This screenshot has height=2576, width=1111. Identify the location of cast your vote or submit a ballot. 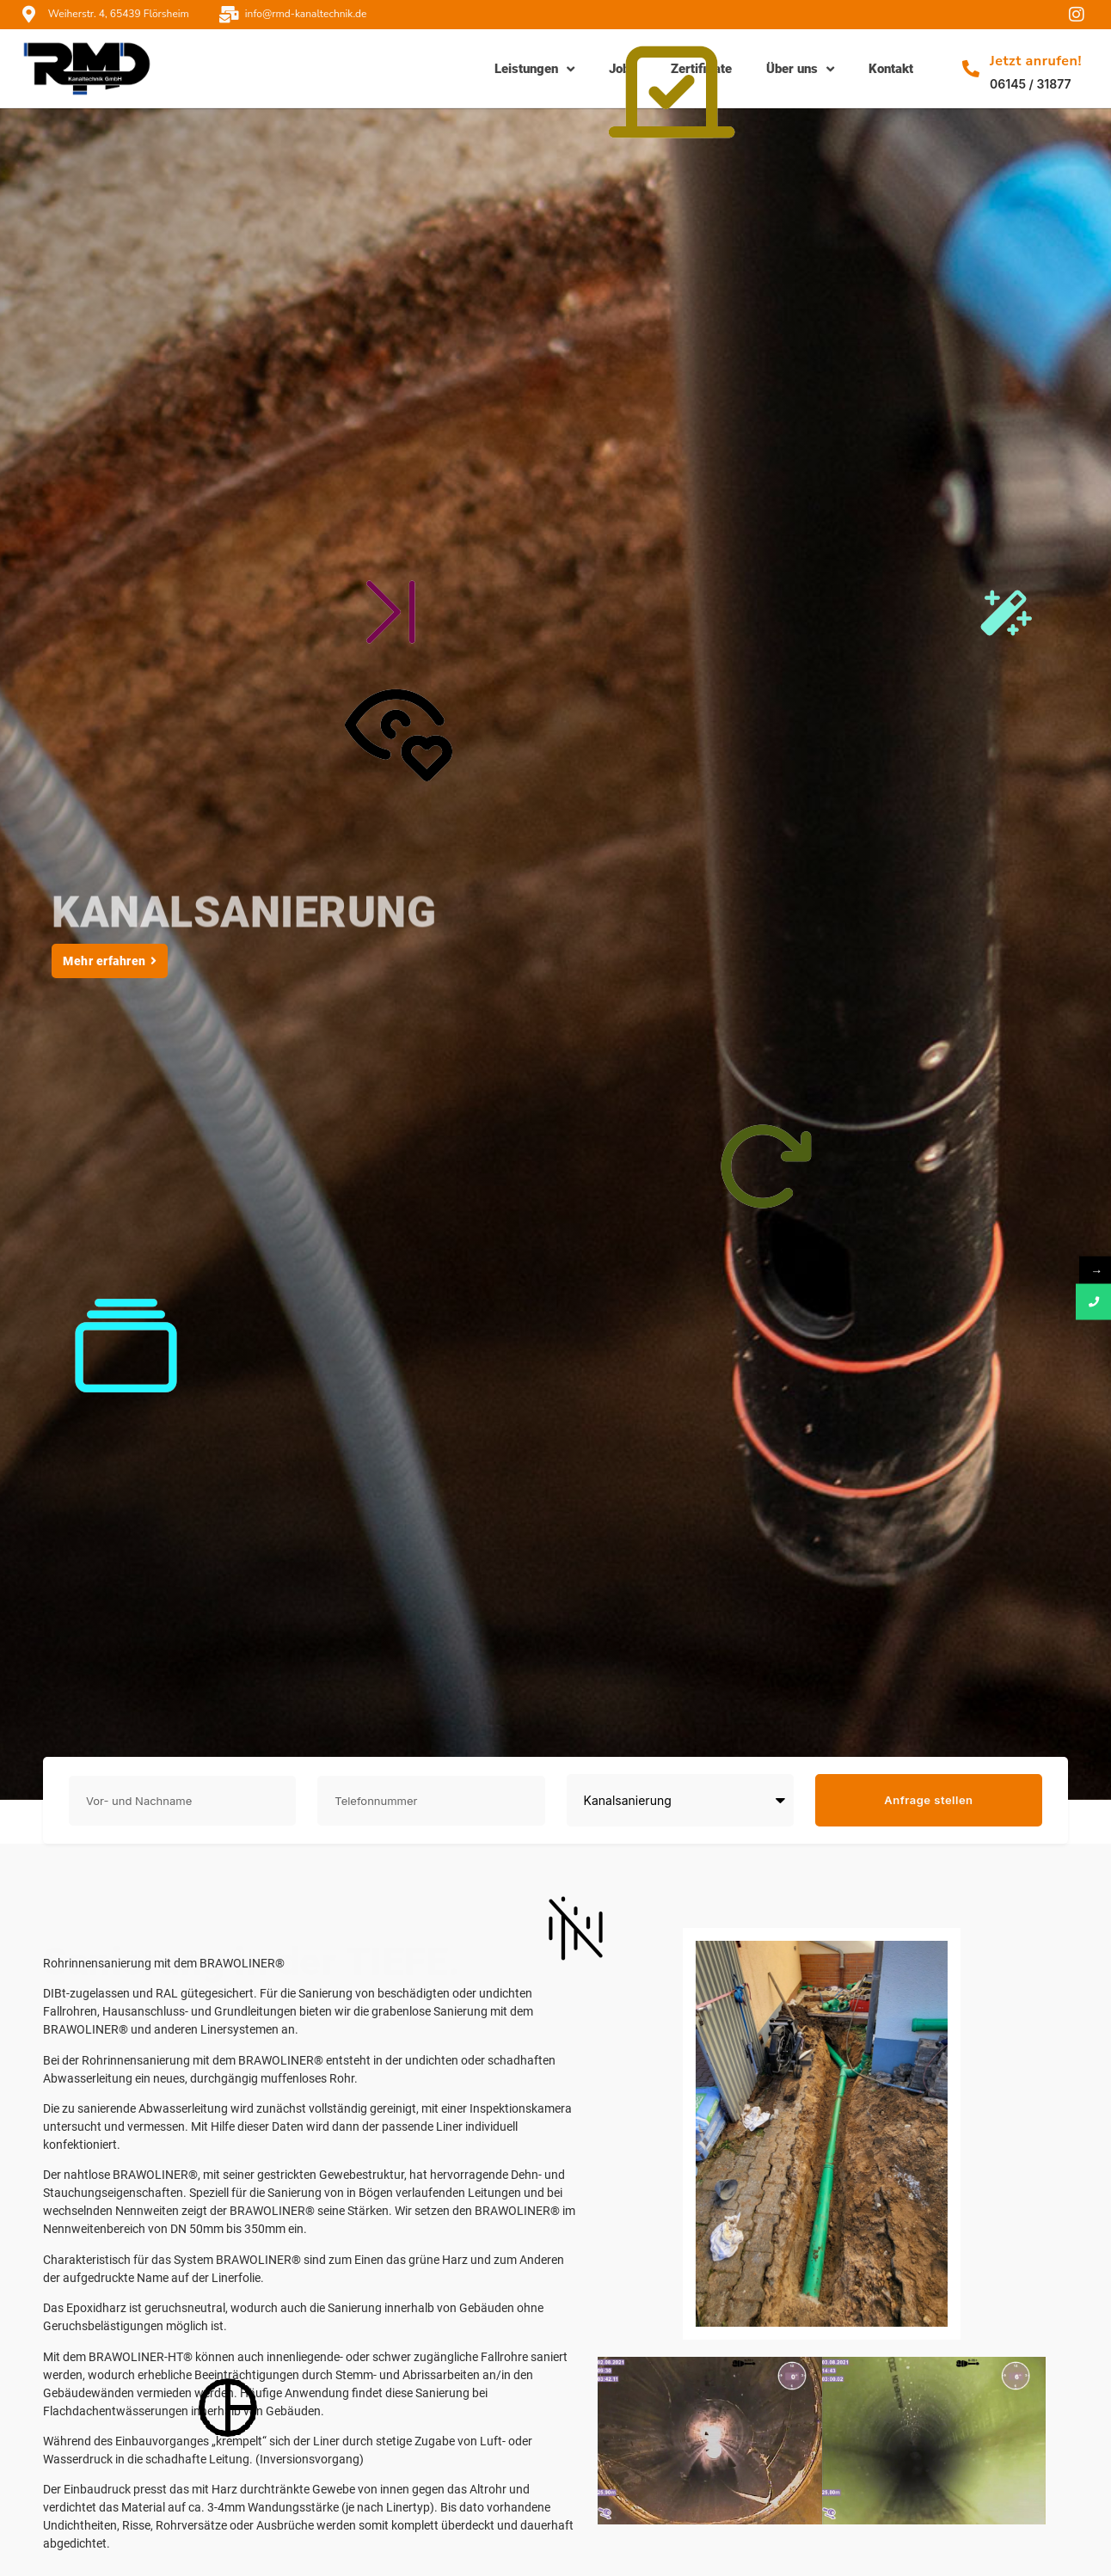
(672, 92).